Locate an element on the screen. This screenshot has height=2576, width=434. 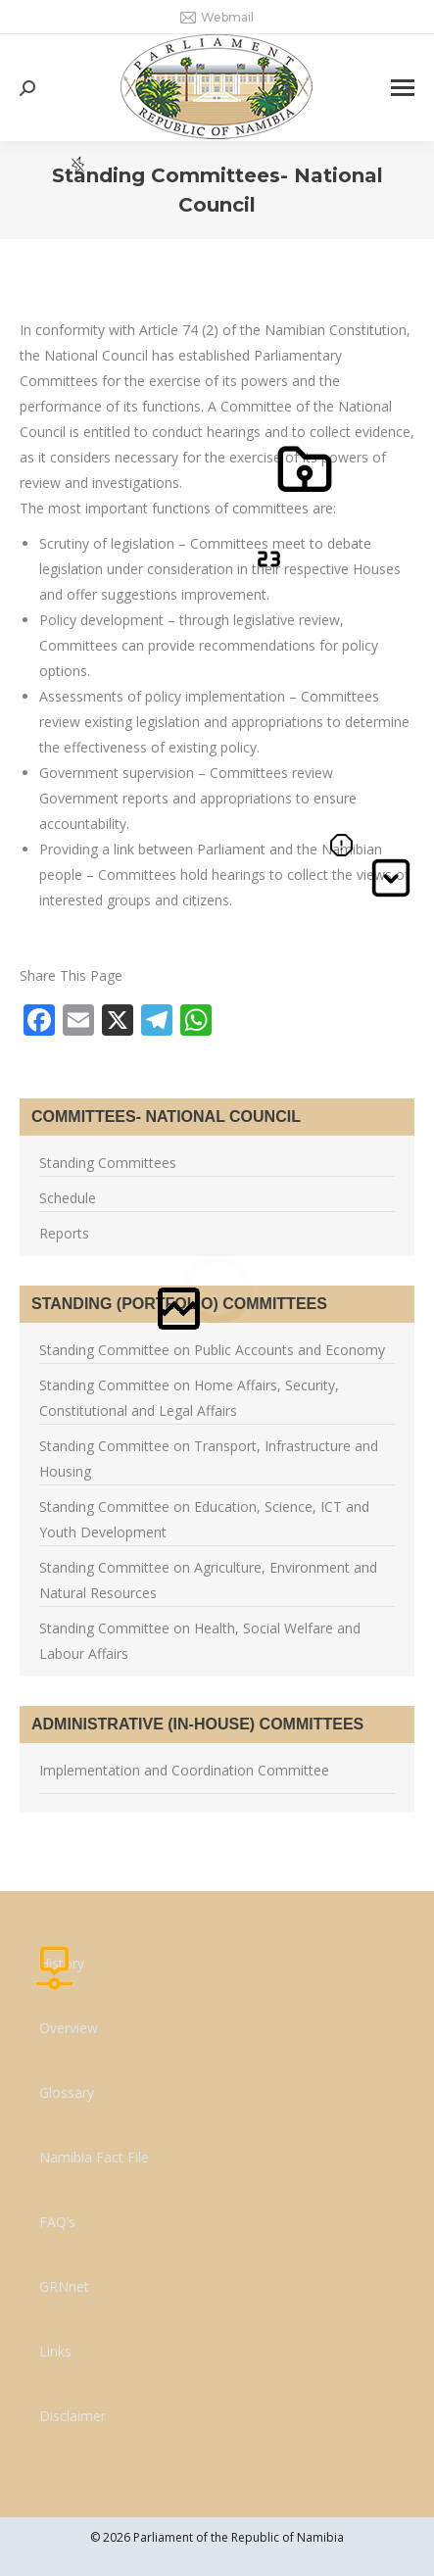
expand content or reveal more options is located at coordinates (391, 878).